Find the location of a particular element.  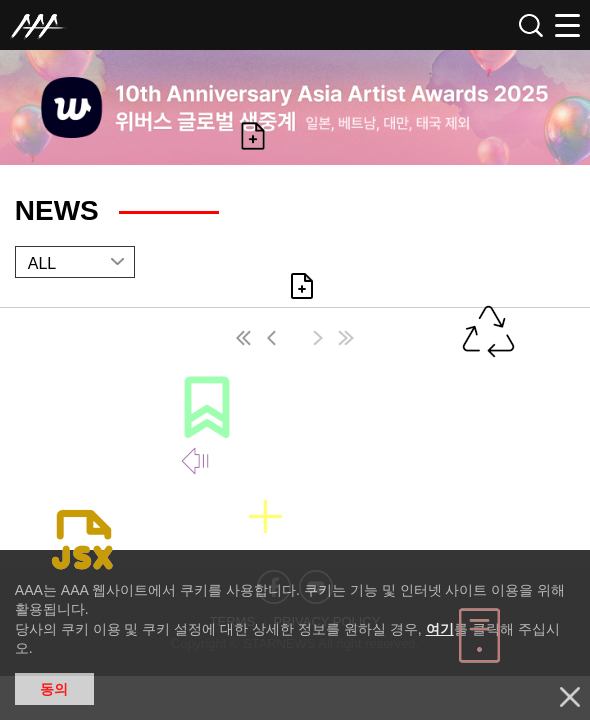

skip to previous track or beginning is located at coordinates (196, 461).